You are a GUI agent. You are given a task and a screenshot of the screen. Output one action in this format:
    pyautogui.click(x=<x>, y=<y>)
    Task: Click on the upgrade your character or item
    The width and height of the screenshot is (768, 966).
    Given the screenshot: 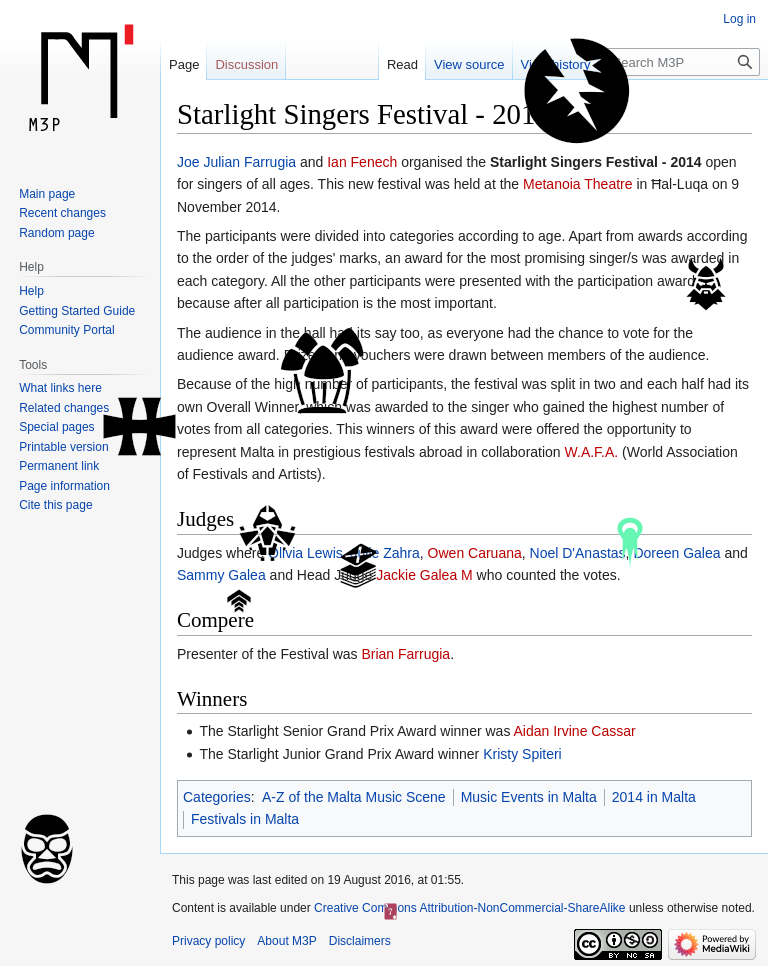 What is the action you would take?
    pyautogui.click(x=239, y=601)
    